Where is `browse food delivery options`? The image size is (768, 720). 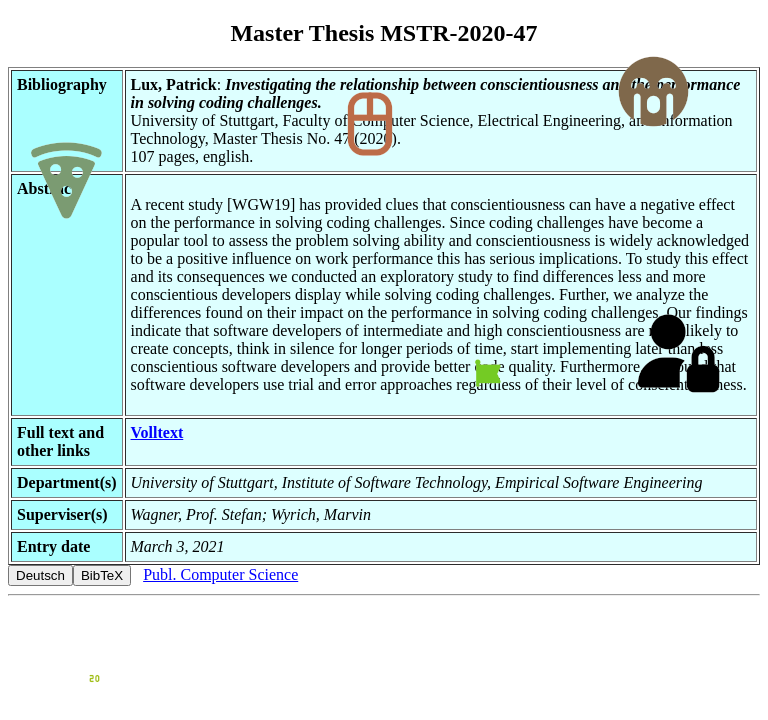
browse food delivery options is located at coordinates (66, 180).